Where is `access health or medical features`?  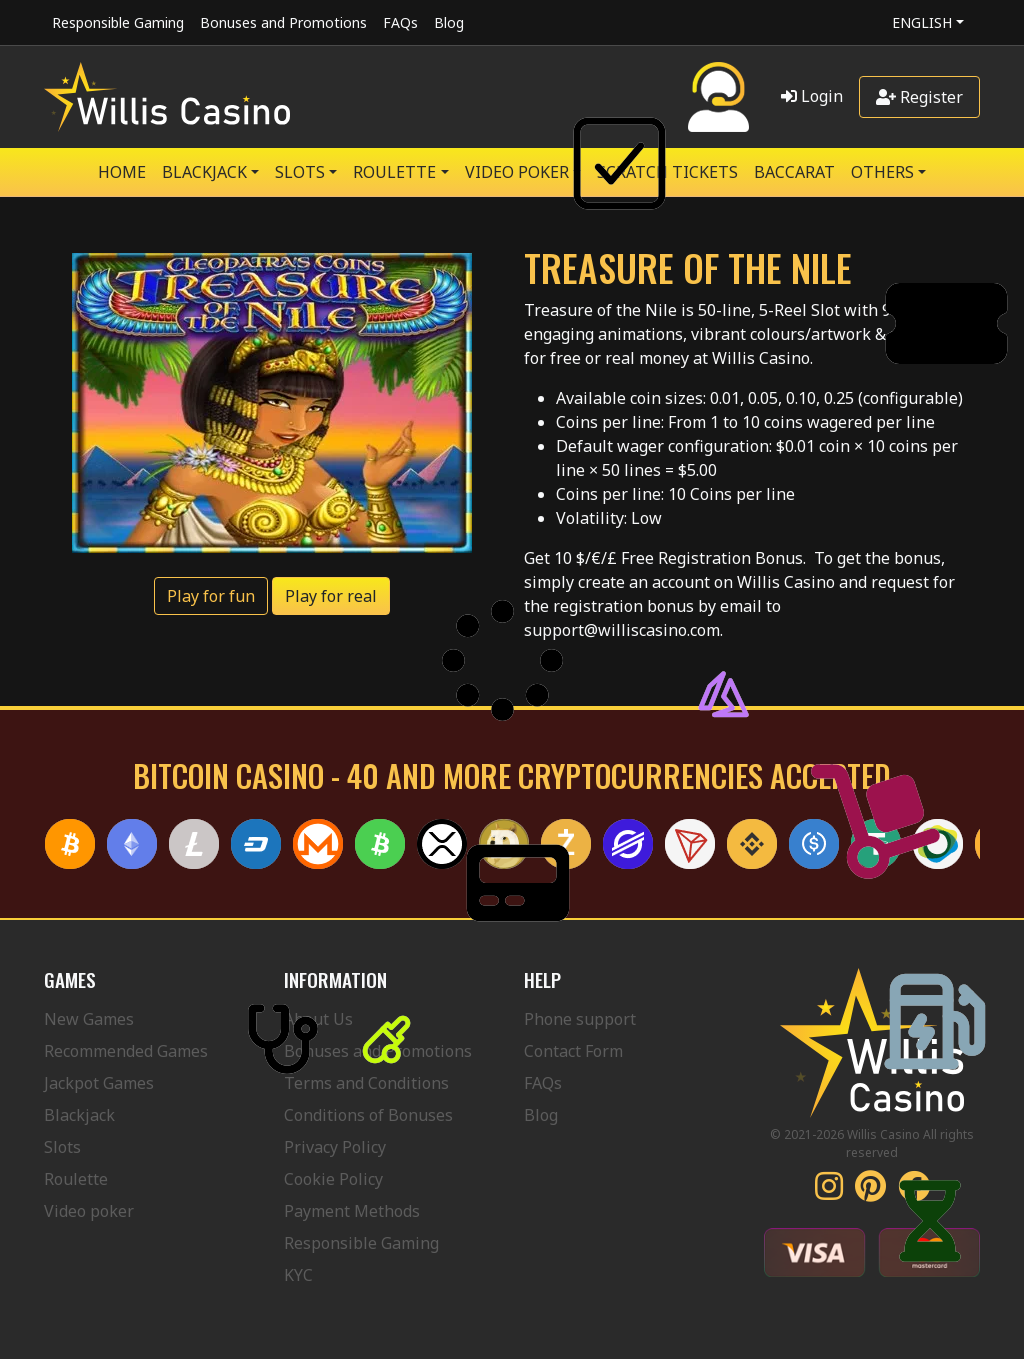
access health or medical features is located at coordinates (281, 1037).